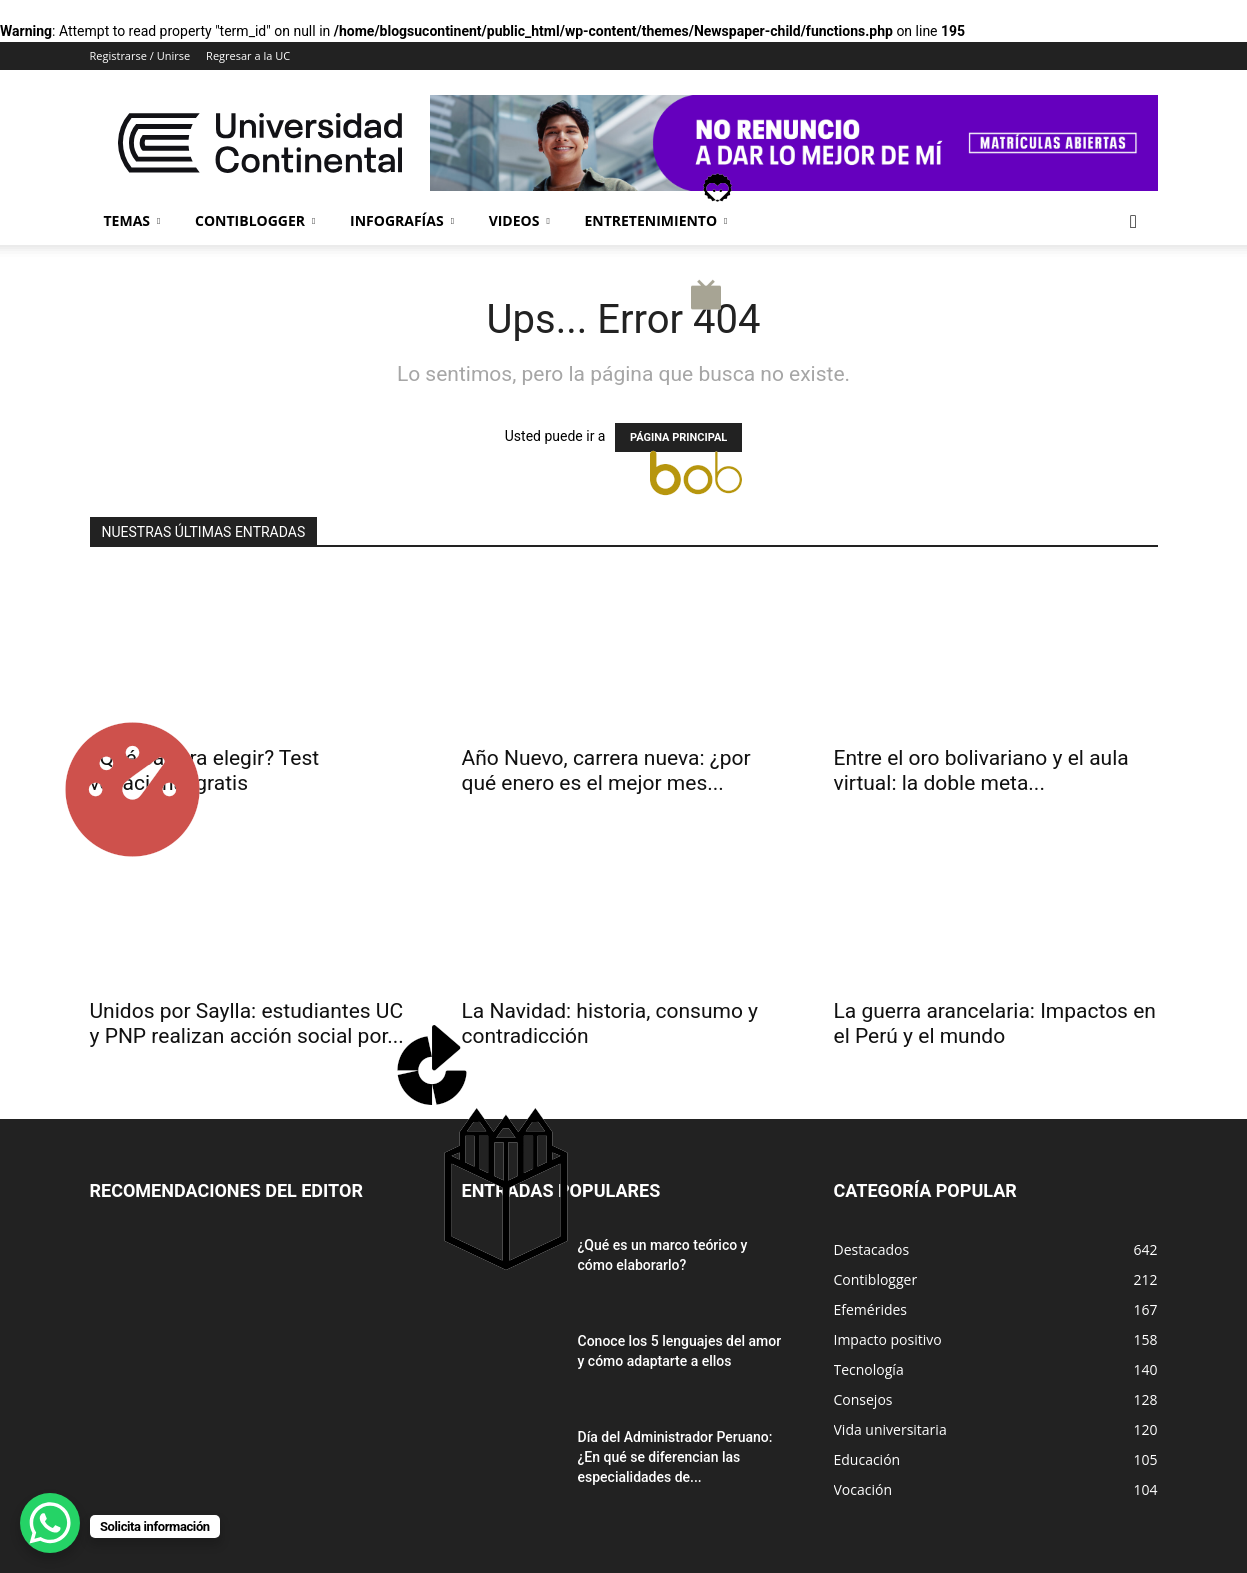 Image resolution: width=1247 pixels, height=1573 pixels. I want to click on open HedgeDoc collaborative markdown editor, so click(717, 187).